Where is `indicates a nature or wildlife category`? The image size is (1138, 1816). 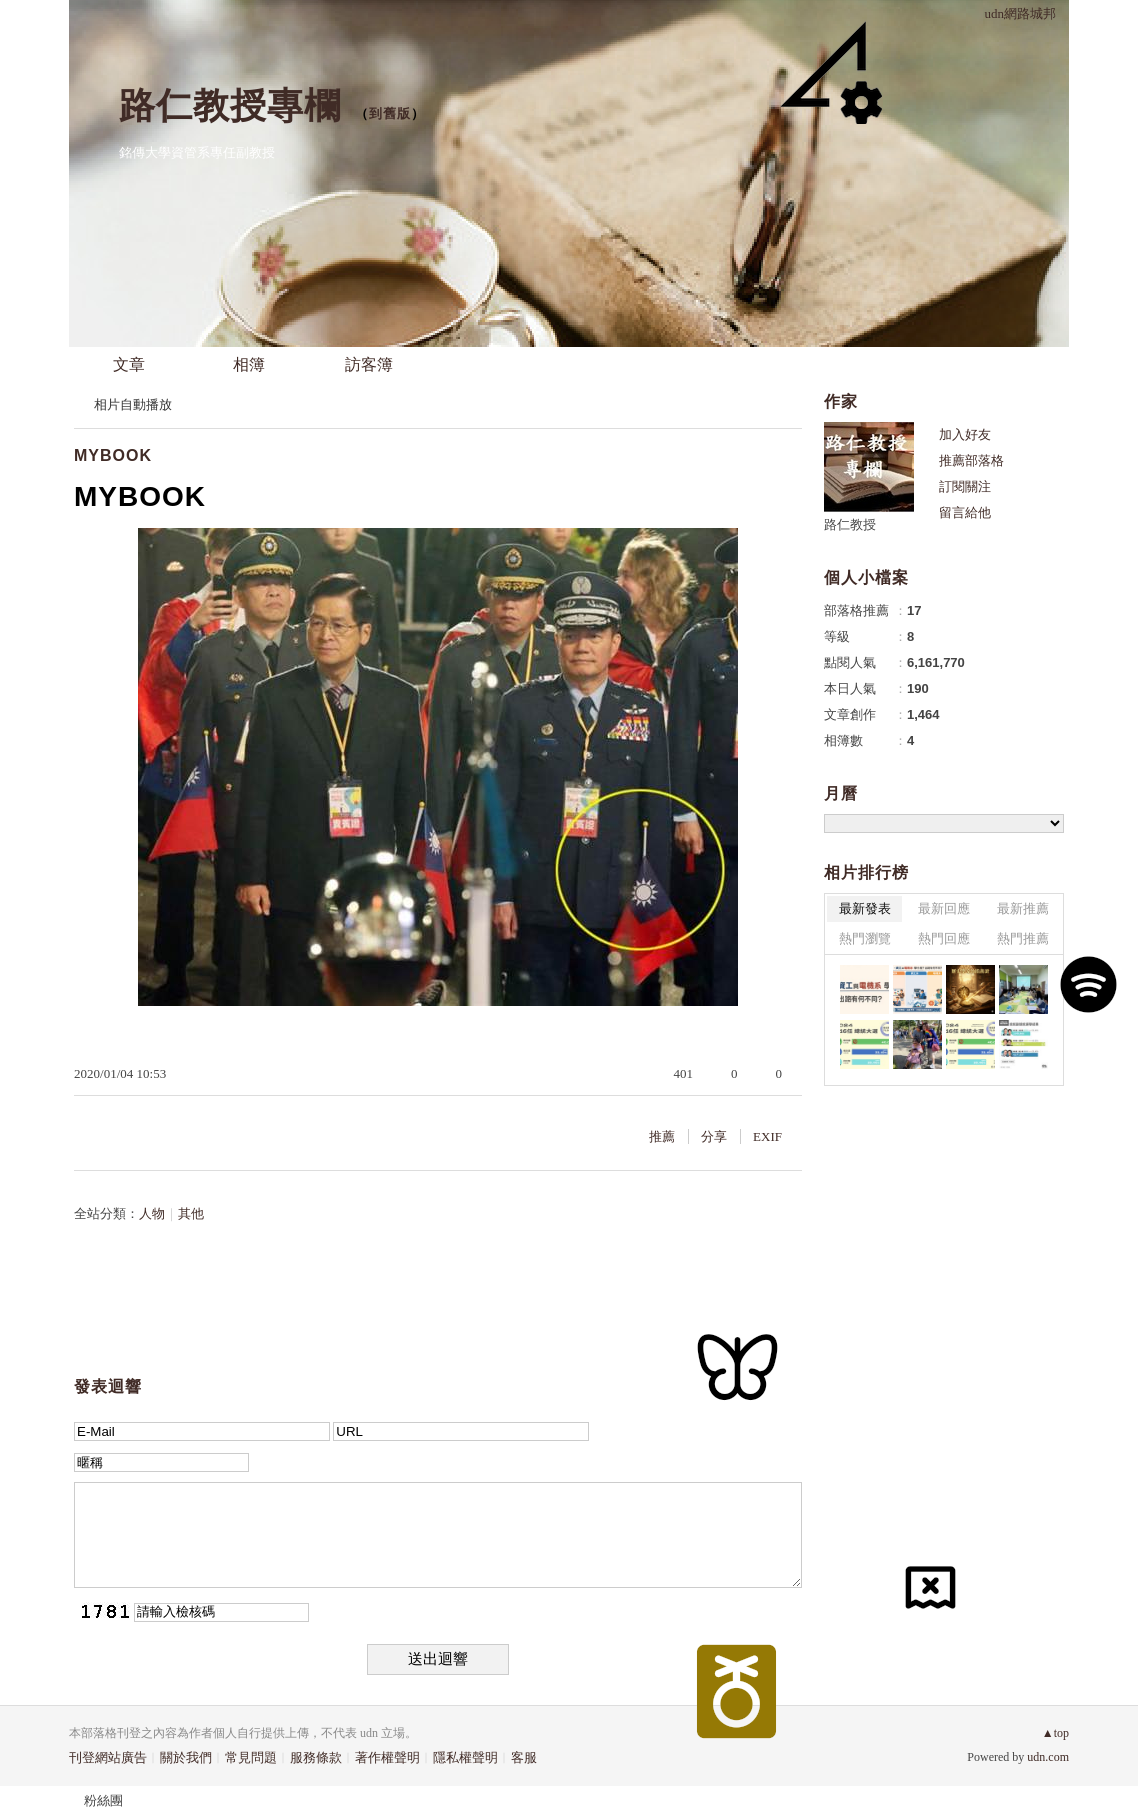 indicates a nature or wildlife category is located at coordinates (737, 1365).